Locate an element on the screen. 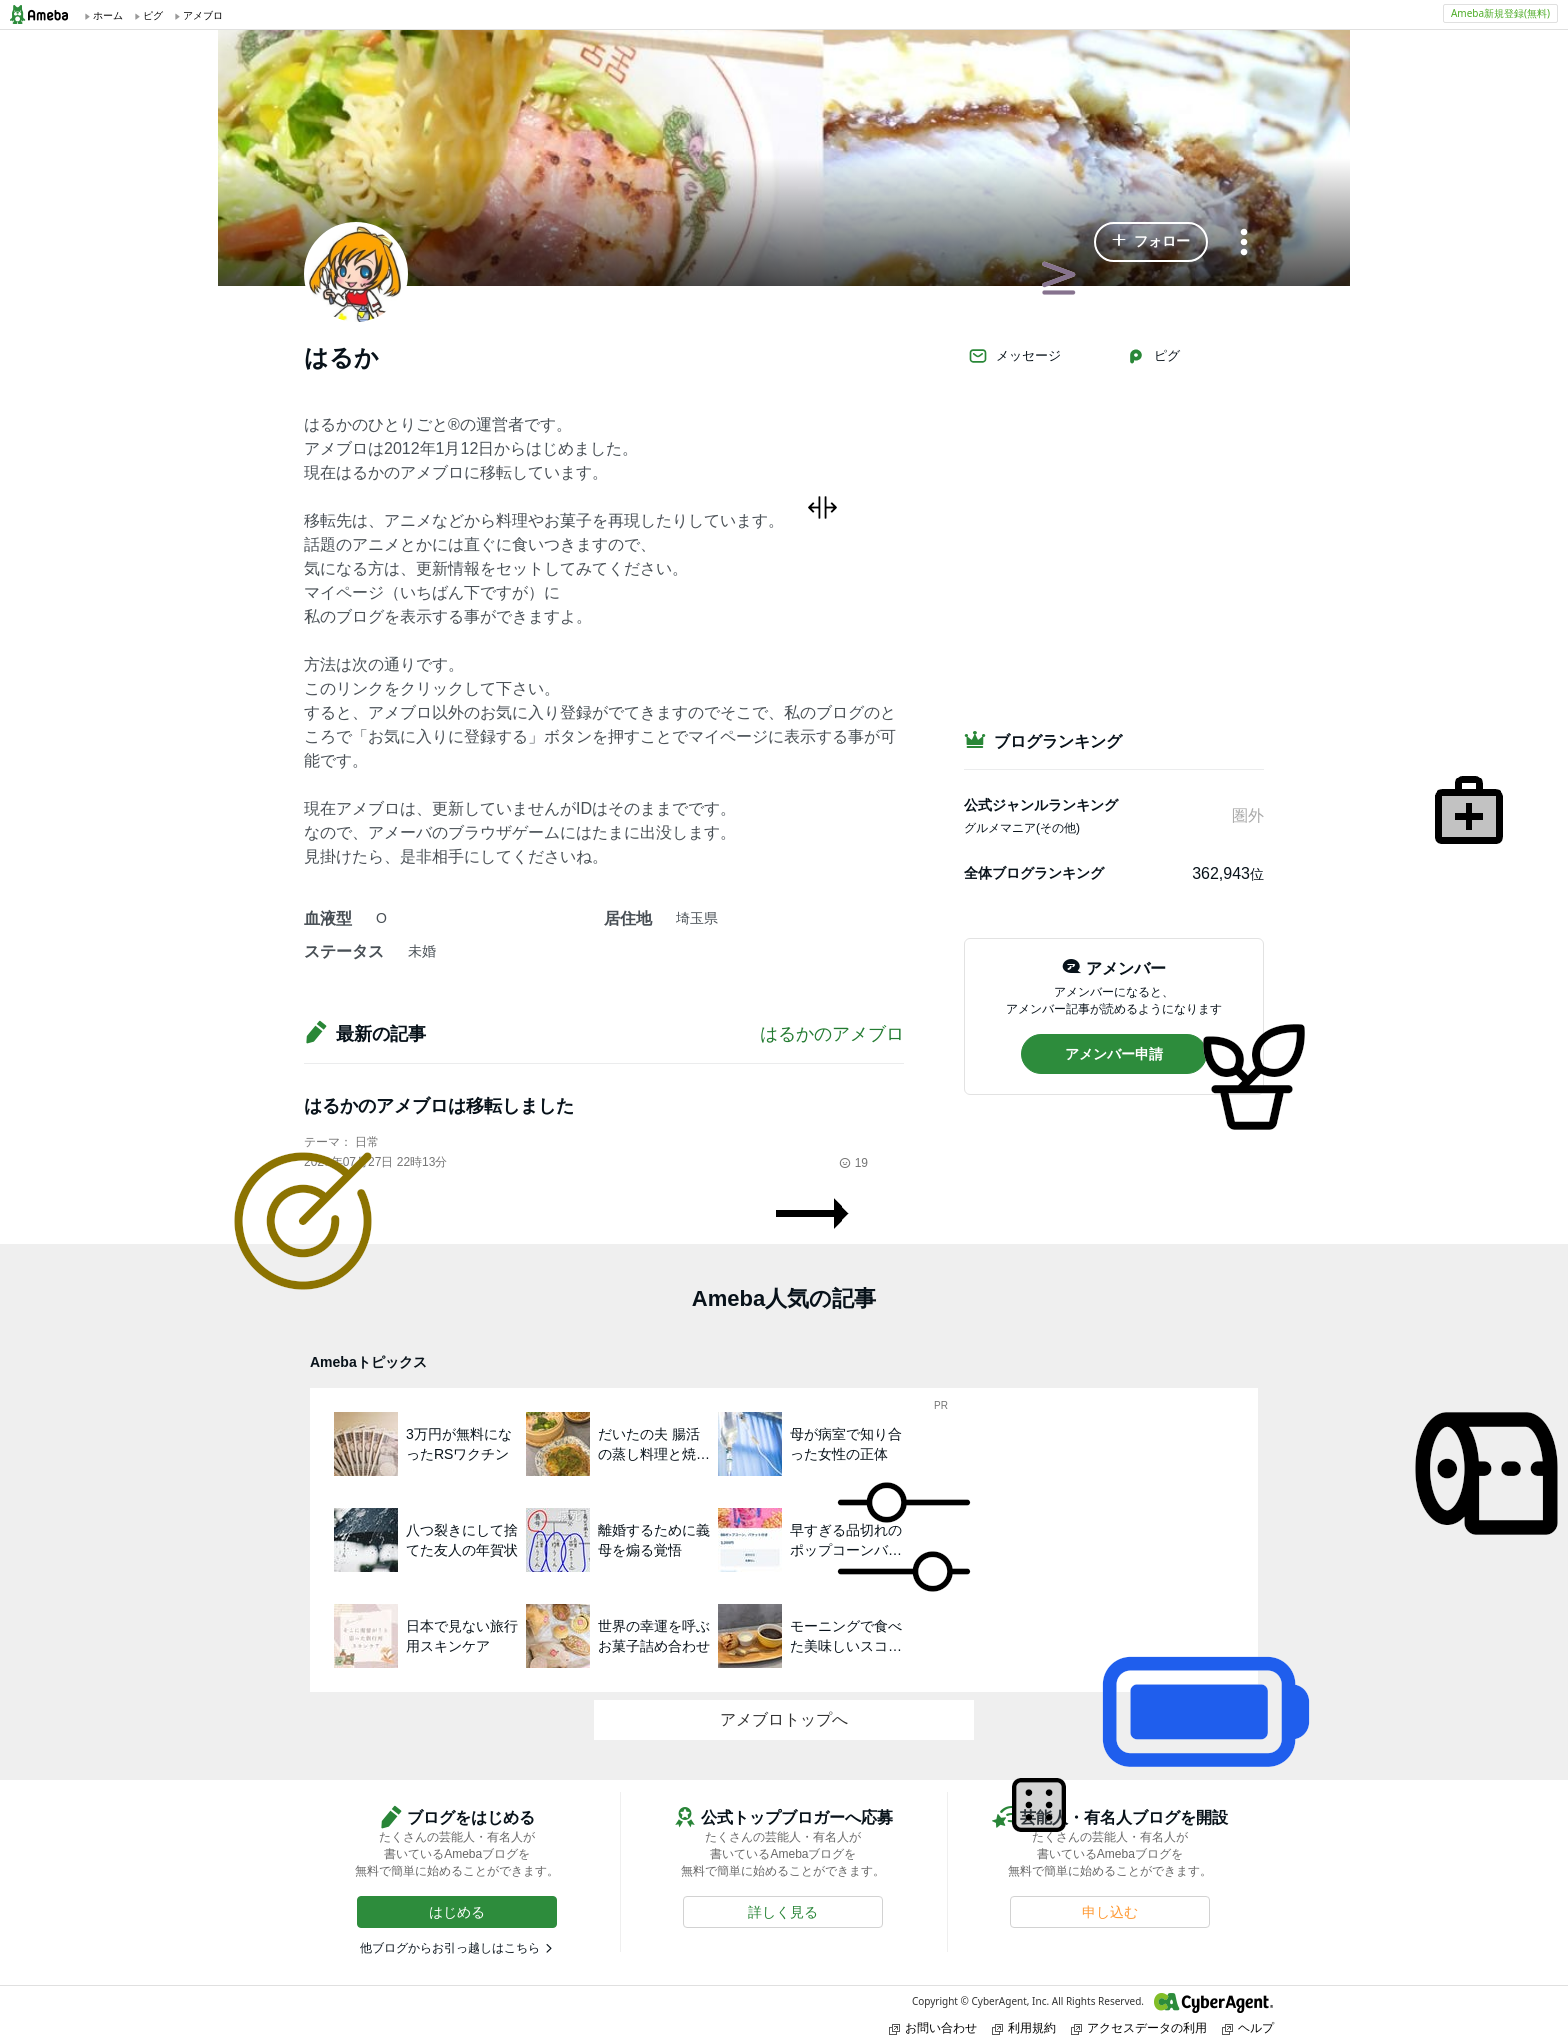  randomize or shuffle content is located at coordinates (1039, 1805).